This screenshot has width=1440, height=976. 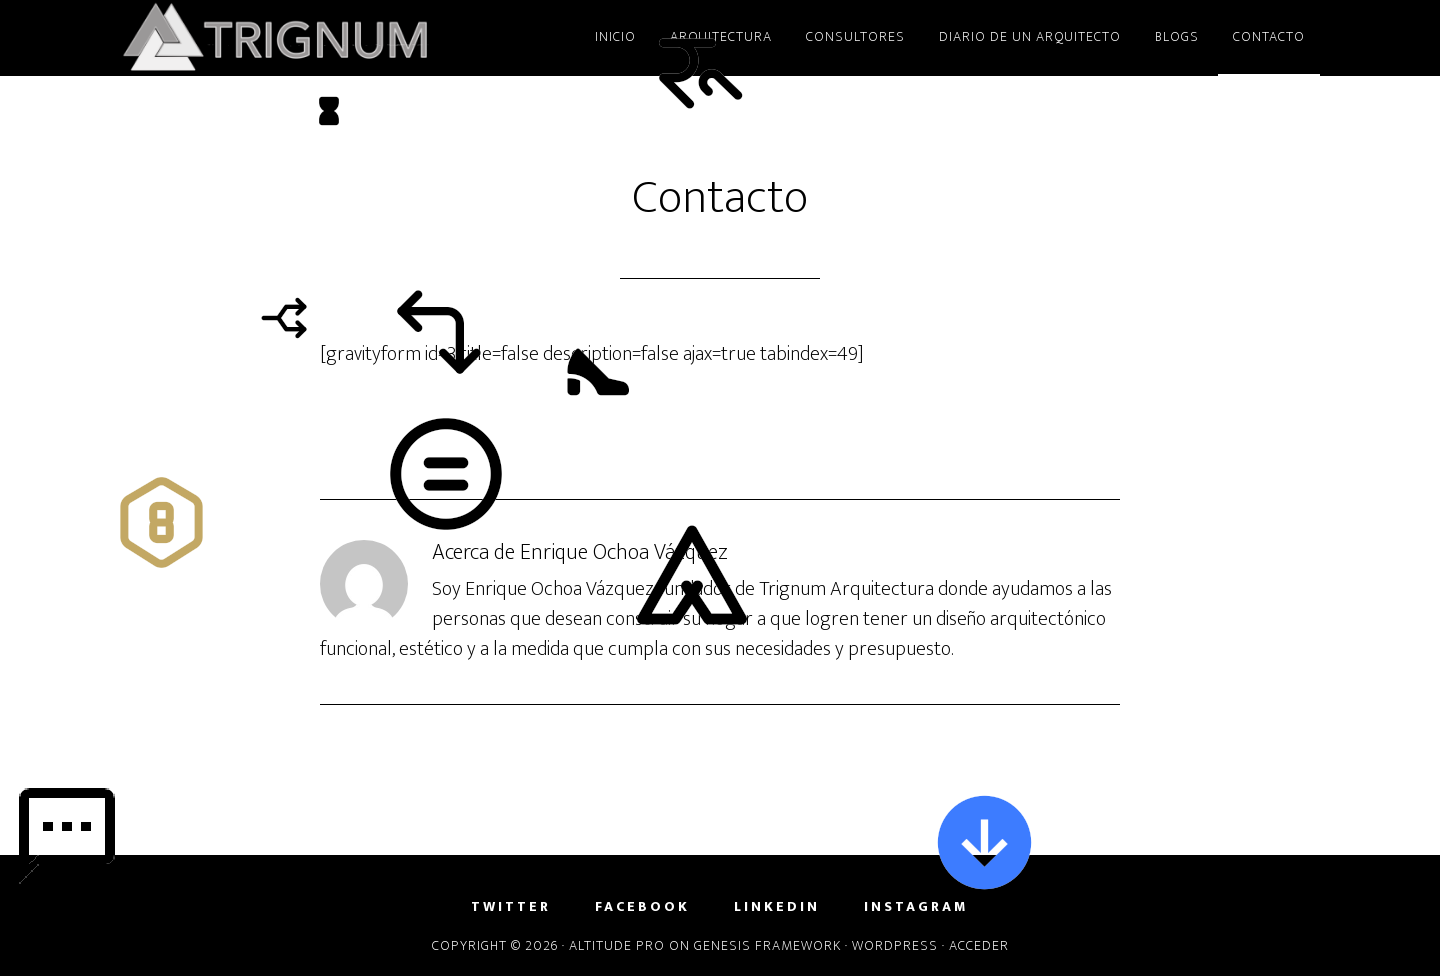 What do you see at coordinates (984, 842) in the screenshot?
I see `download a file or content` at bounding box center [984, 842].